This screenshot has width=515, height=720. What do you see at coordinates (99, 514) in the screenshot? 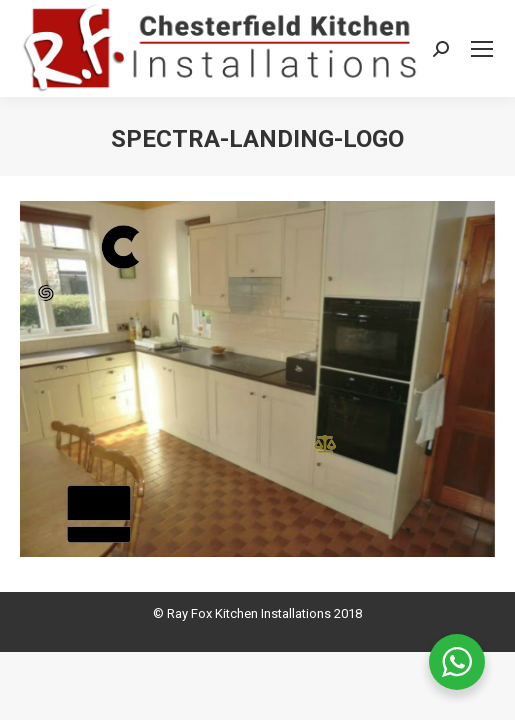
I see `switch to bottom panel layout` at bounding box center [99, 514].